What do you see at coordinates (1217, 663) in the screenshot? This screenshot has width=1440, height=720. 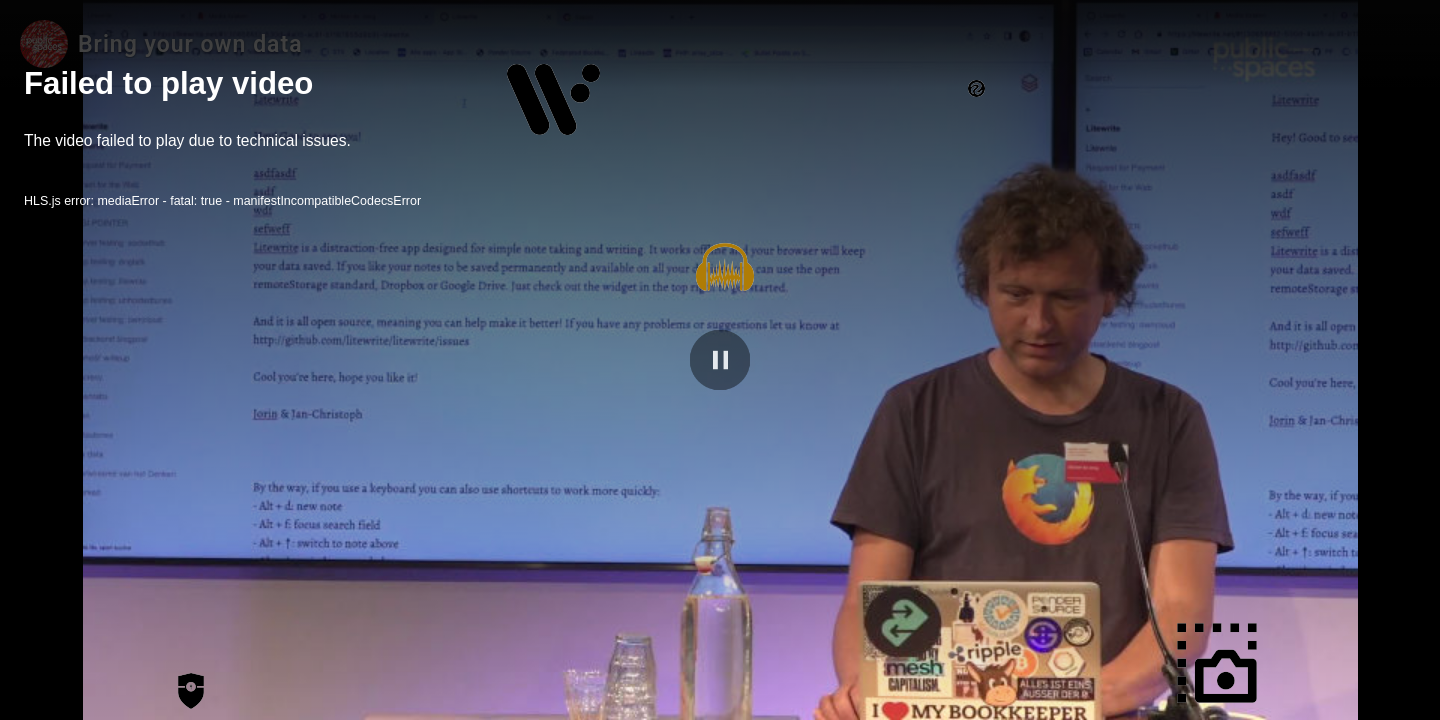 I see `capture a screenshot of the current screen` at bounding box center [1217, 663].